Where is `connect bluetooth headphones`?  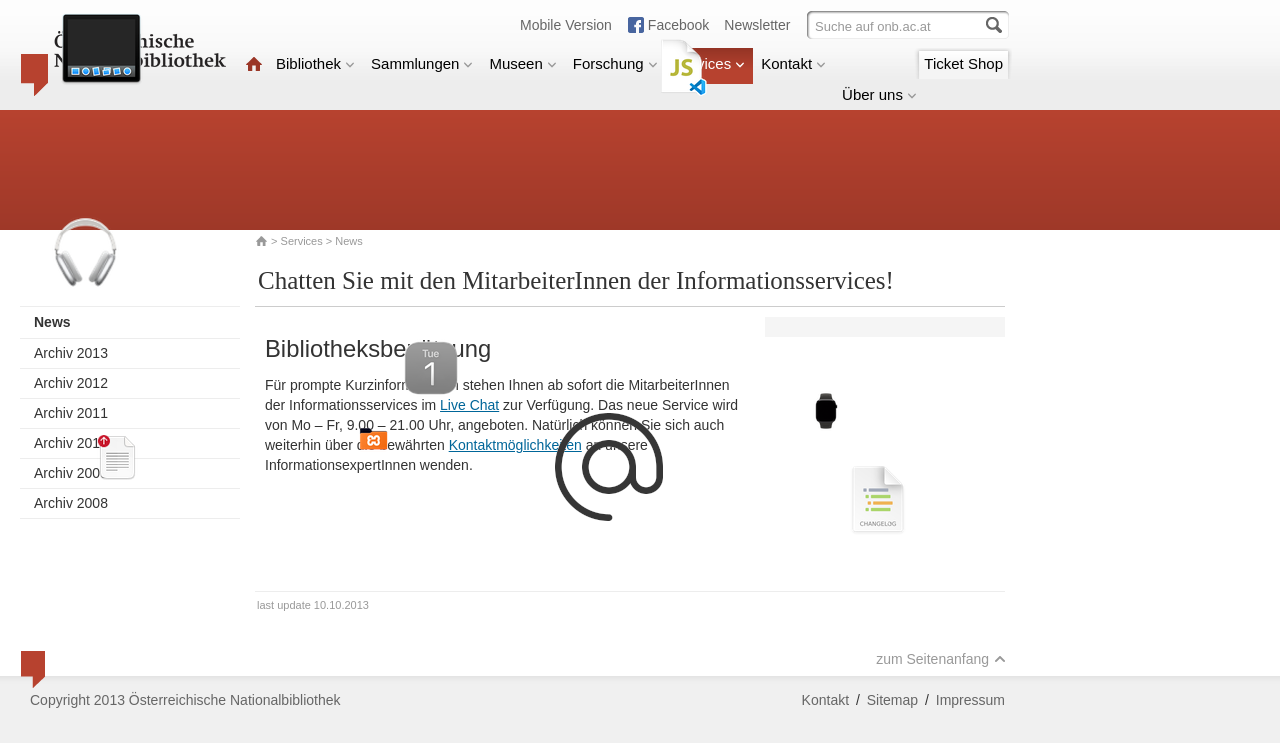
connect bluetooth headphones is located at coordinates (85, 252).